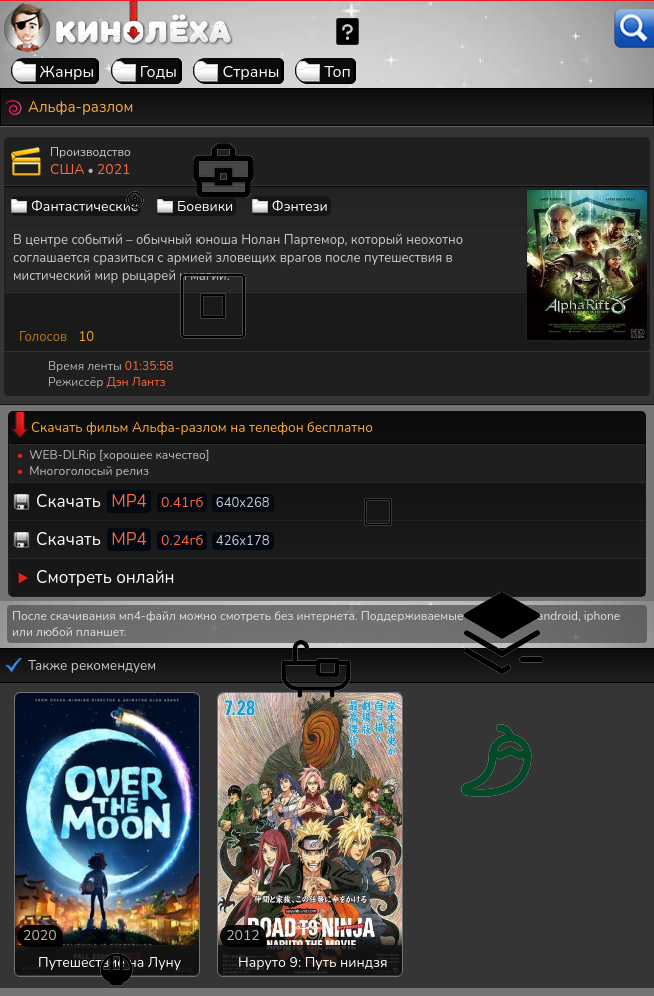 Image resolution: width=654 pixels, height=996 pixels. What do you see at coordinates (378, 512) in the screenshot?
I see `stop media playback` at bounding box center [378, 512].